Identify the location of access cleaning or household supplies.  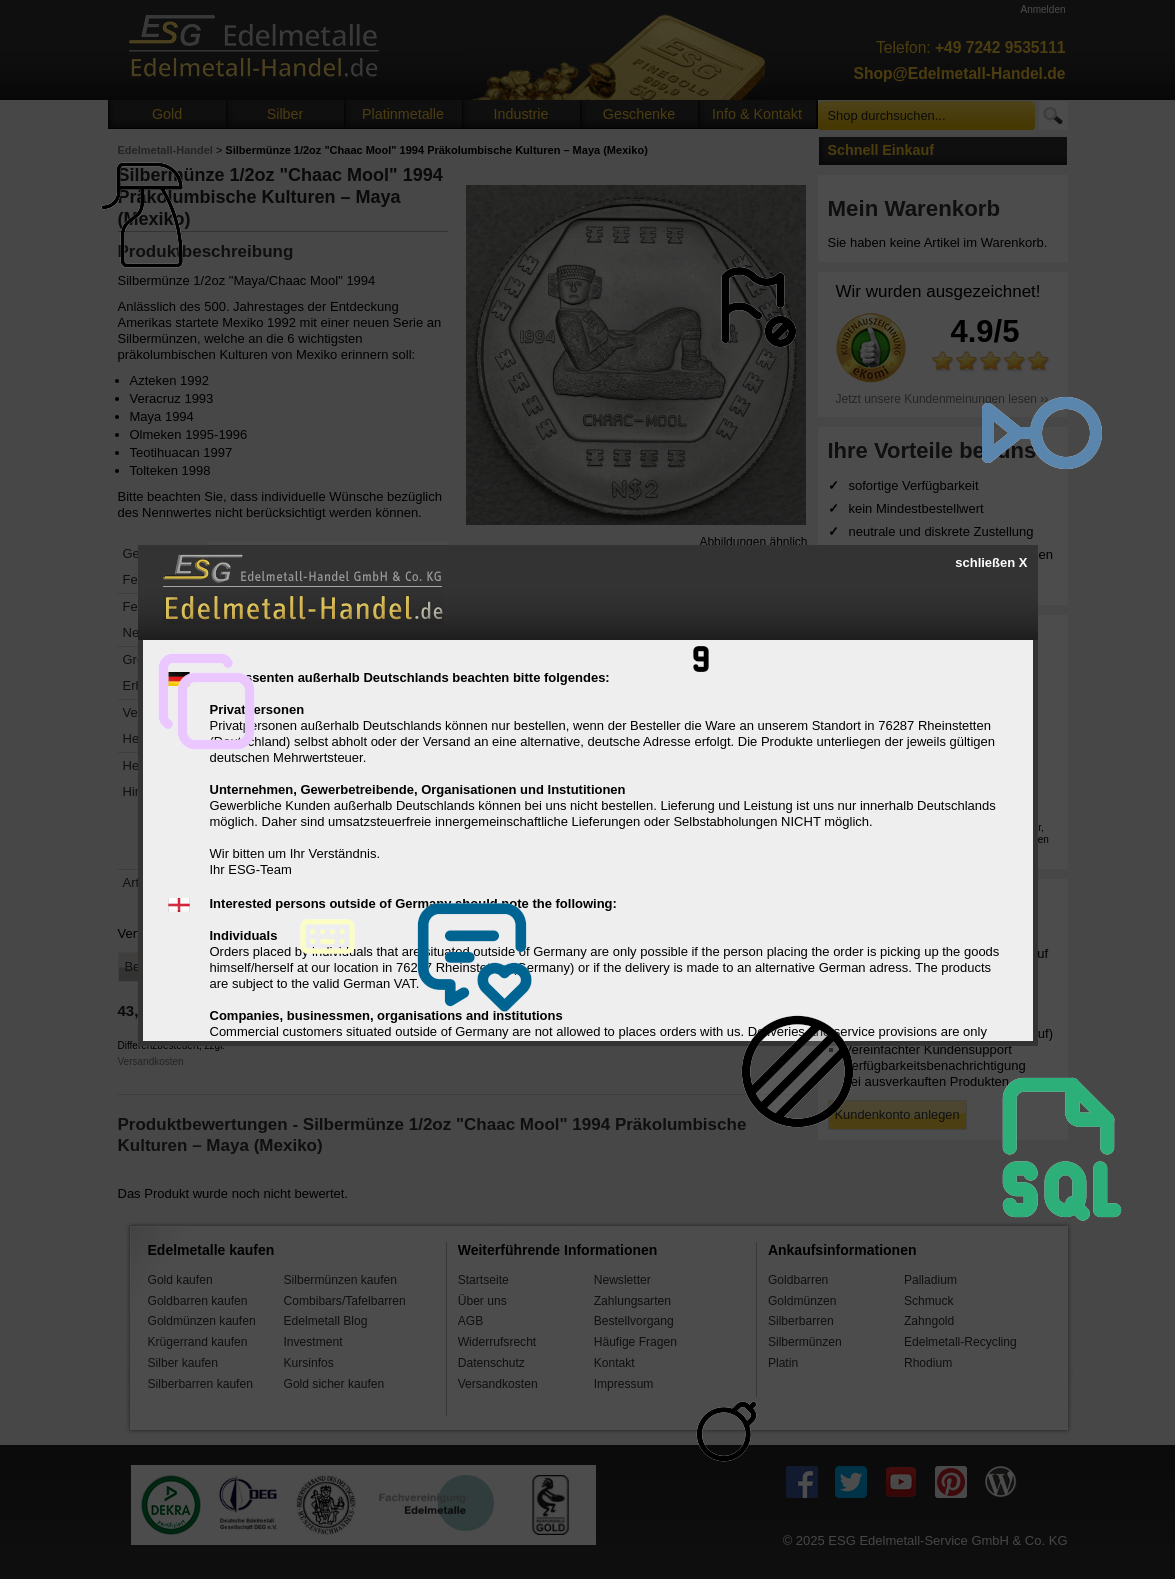
(146, 215).